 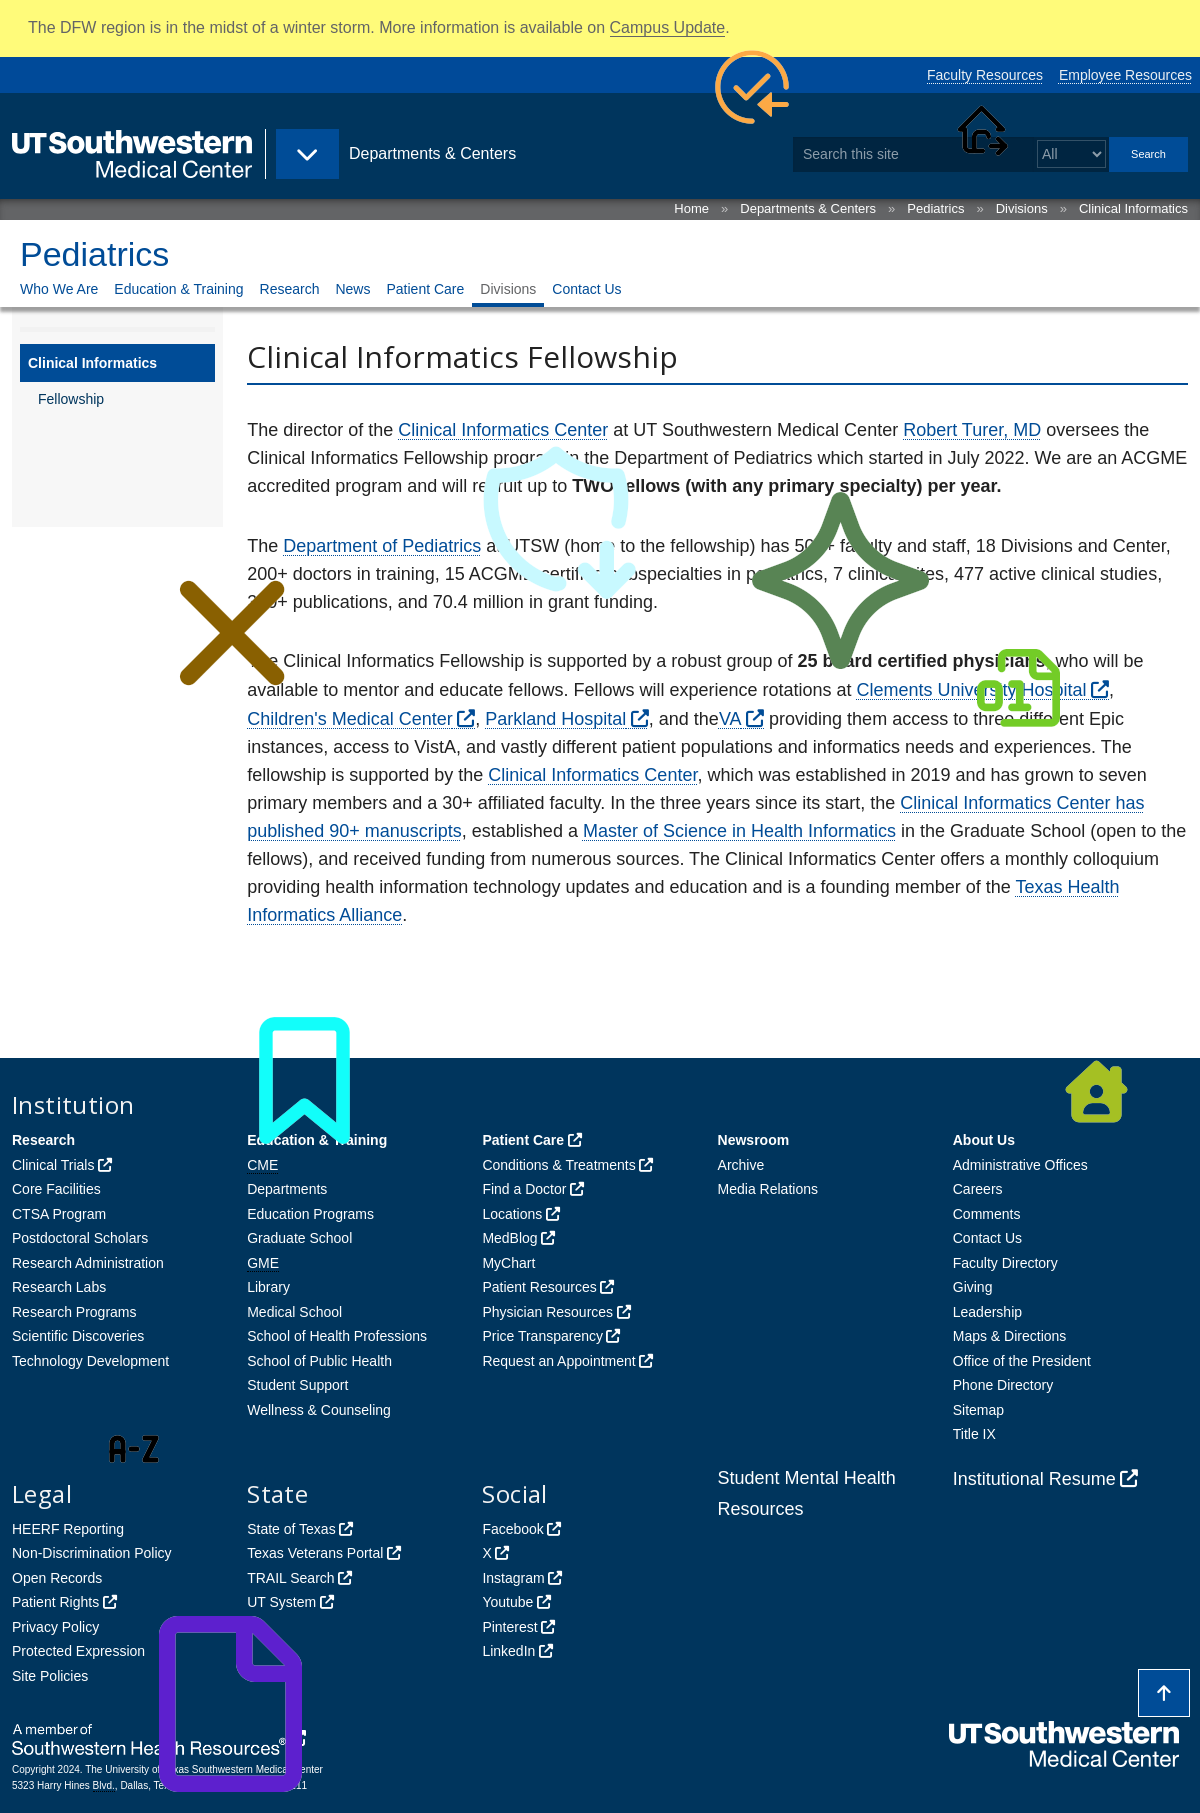 What do you see at coordinates (840, 580) in the screenshot?
I see `indicates AI-generated or enhanced content` at bounding box center [840, 580].